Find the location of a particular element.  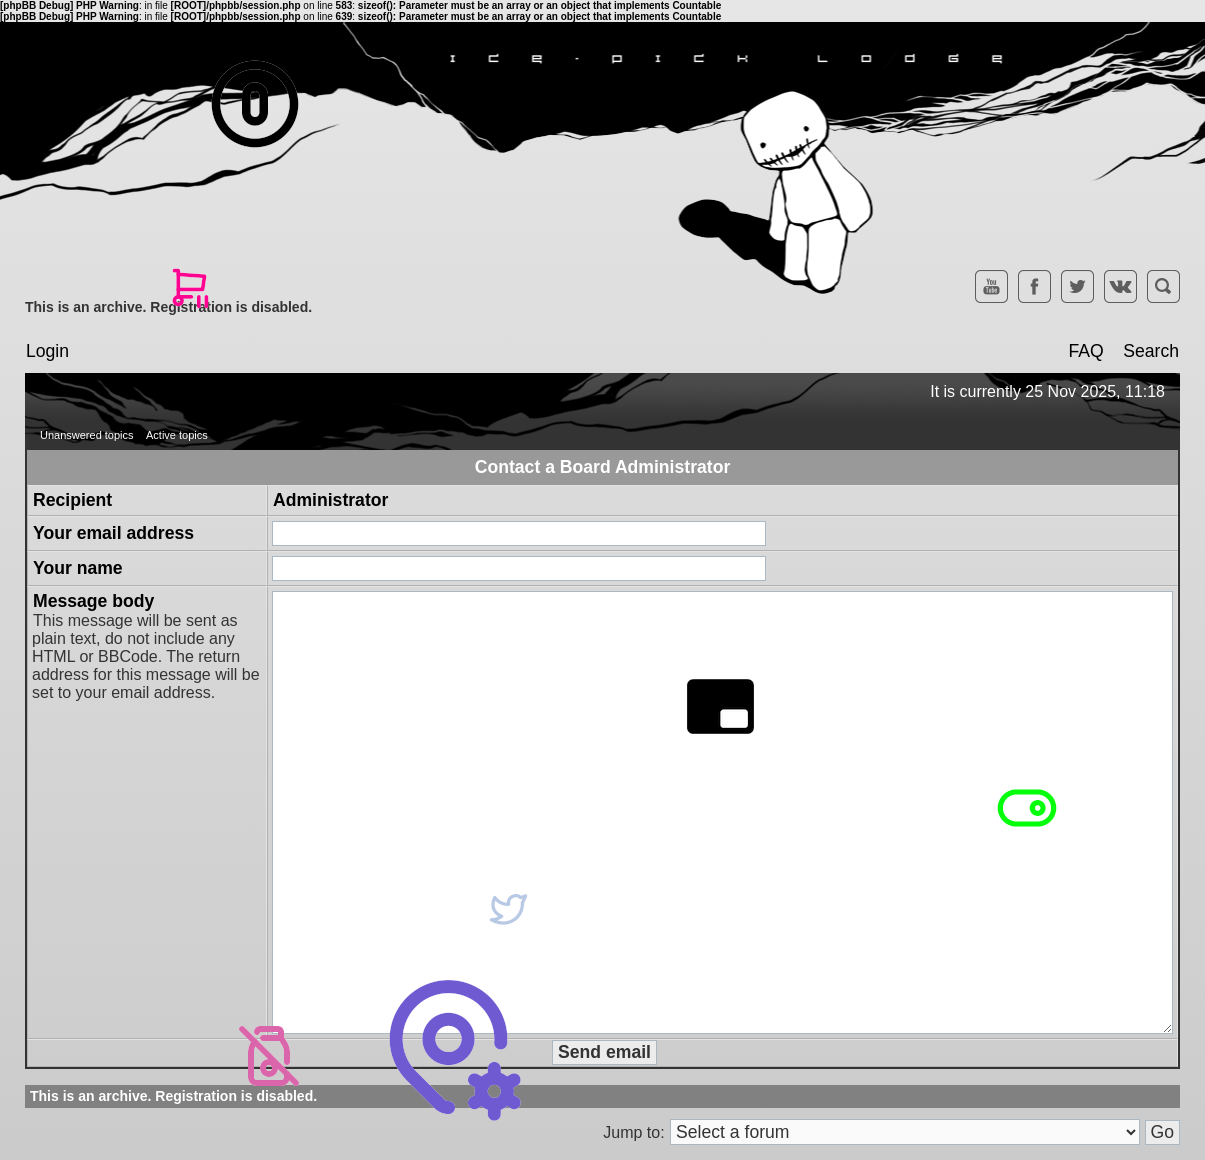

indicates dairy-free or no milk option is located at coordinates (269, 1056).